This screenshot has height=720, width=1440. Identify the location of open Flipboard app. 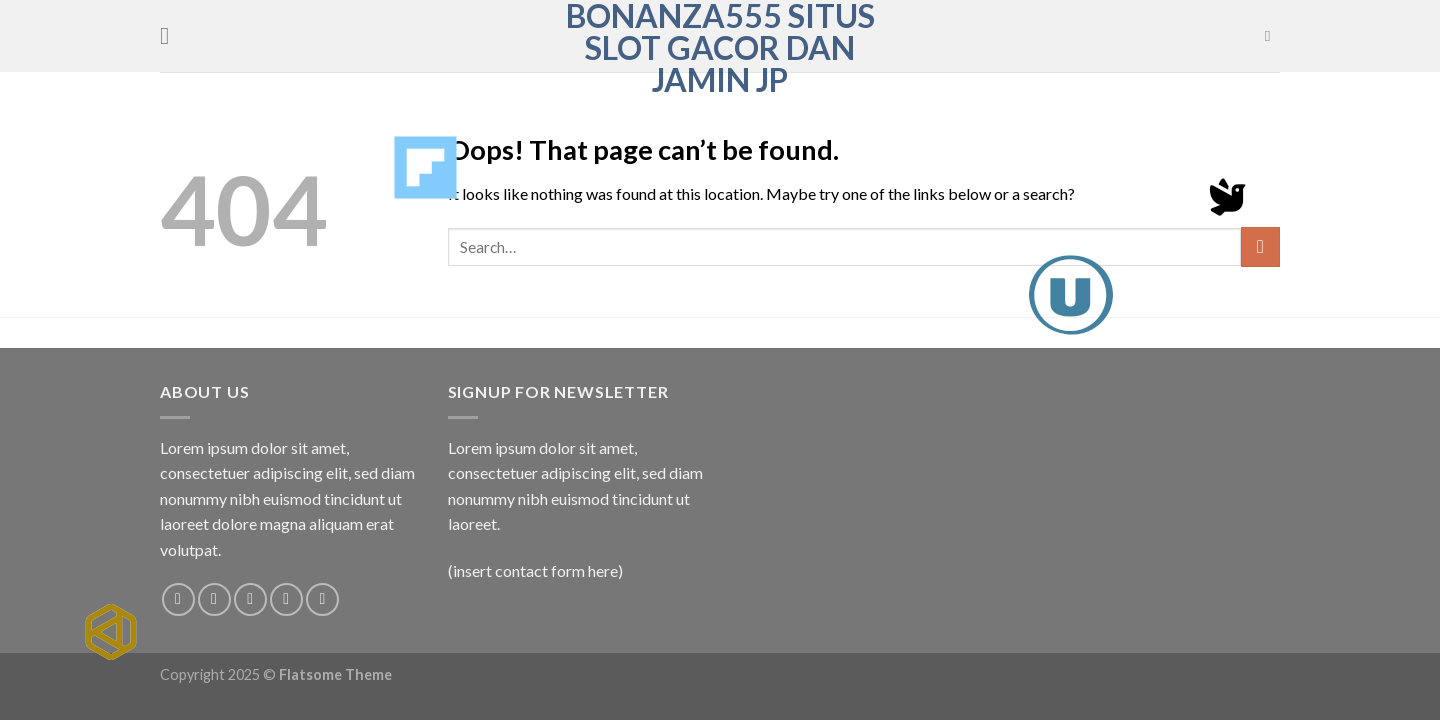
(425, 167).